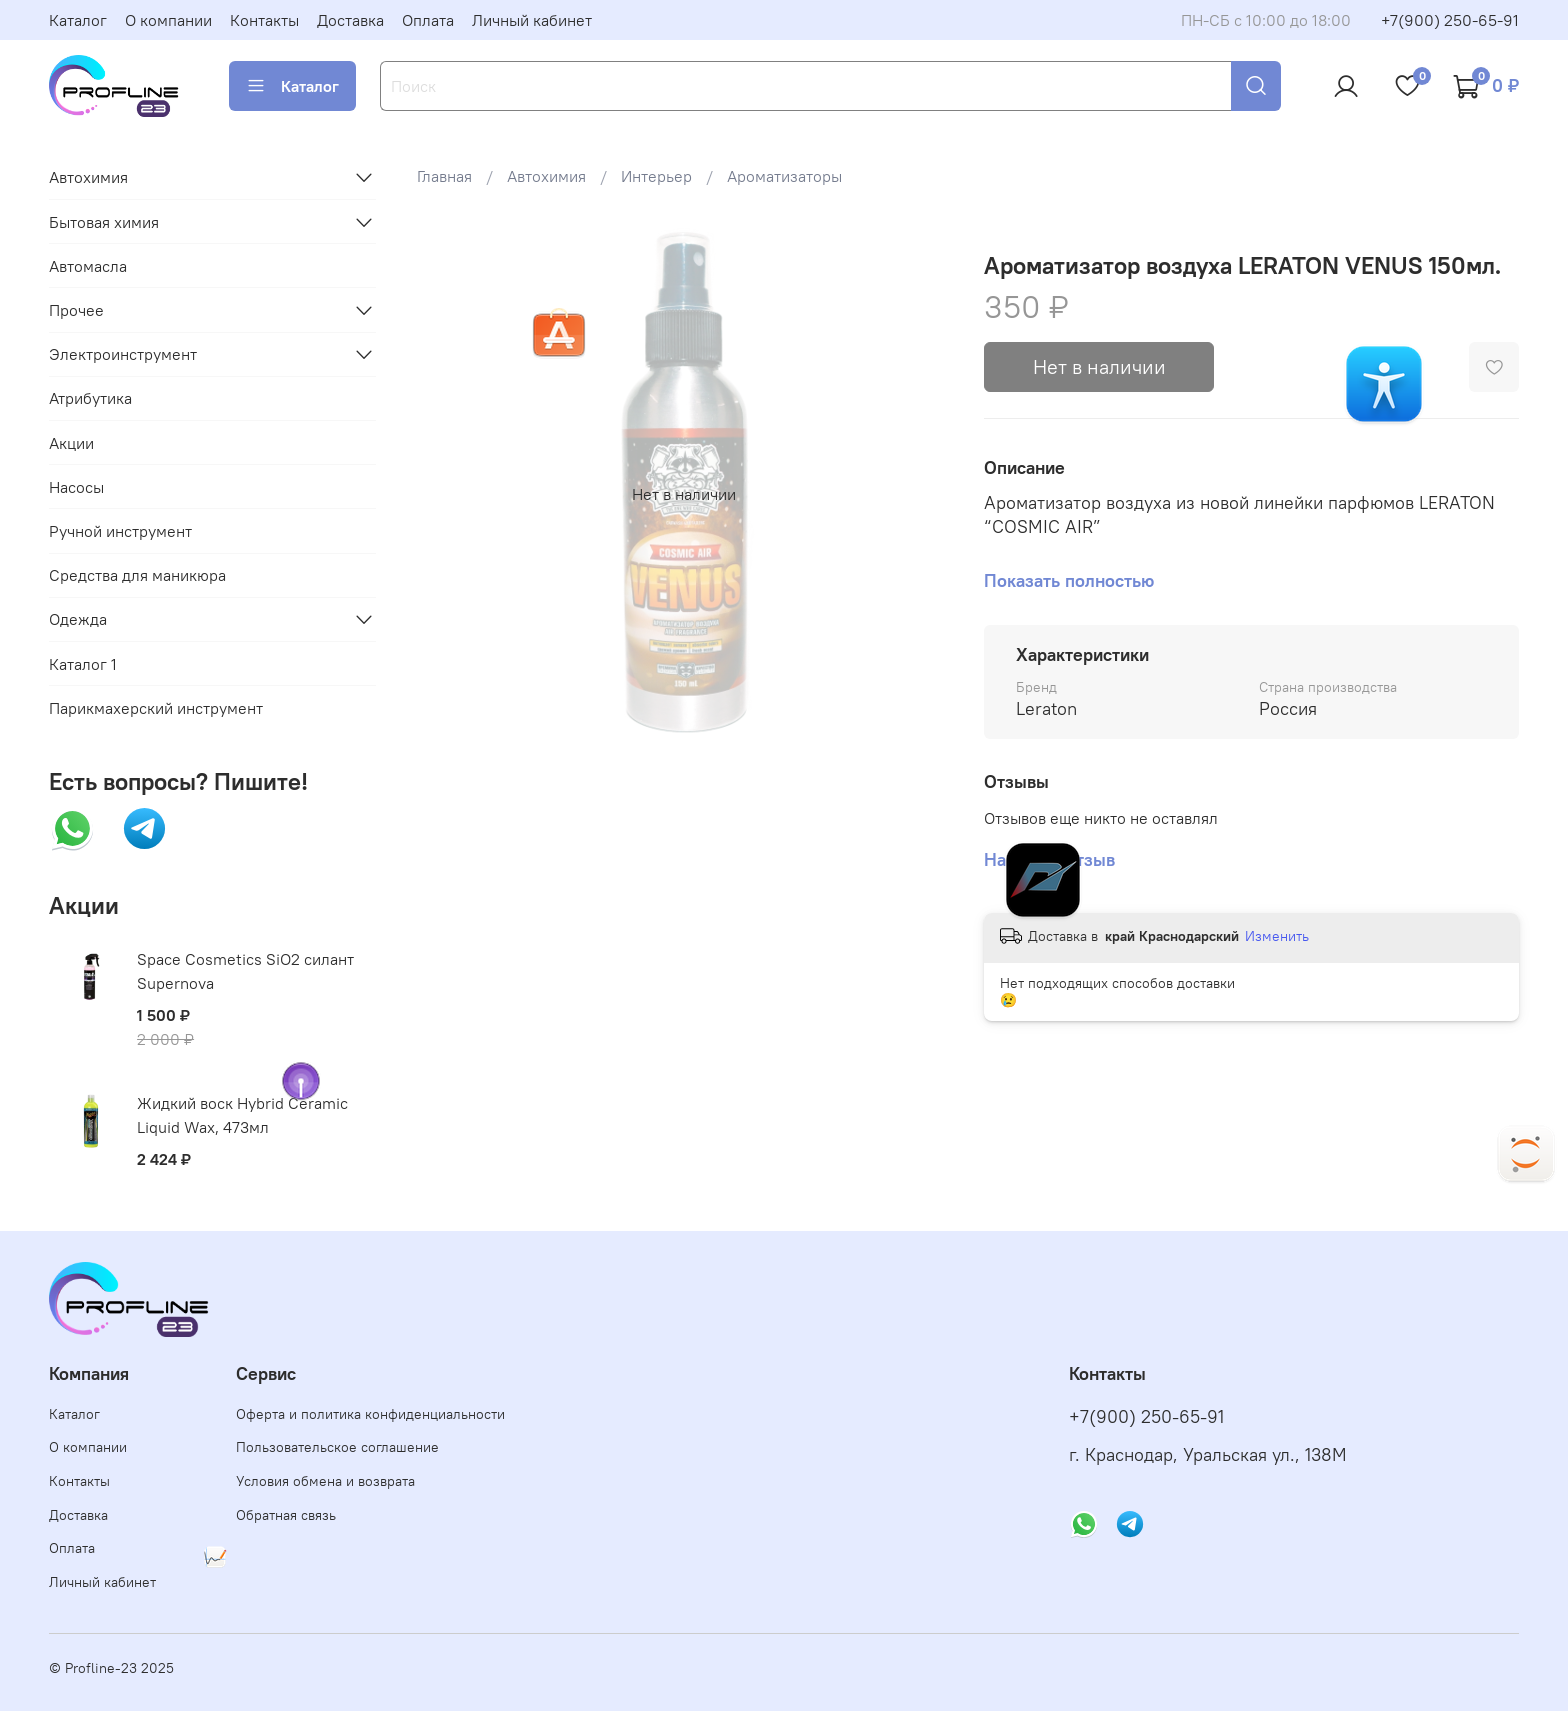  Describe the element at coordinates (301, 1081) in the screenshot. I see `open the podcasts app` at that location.